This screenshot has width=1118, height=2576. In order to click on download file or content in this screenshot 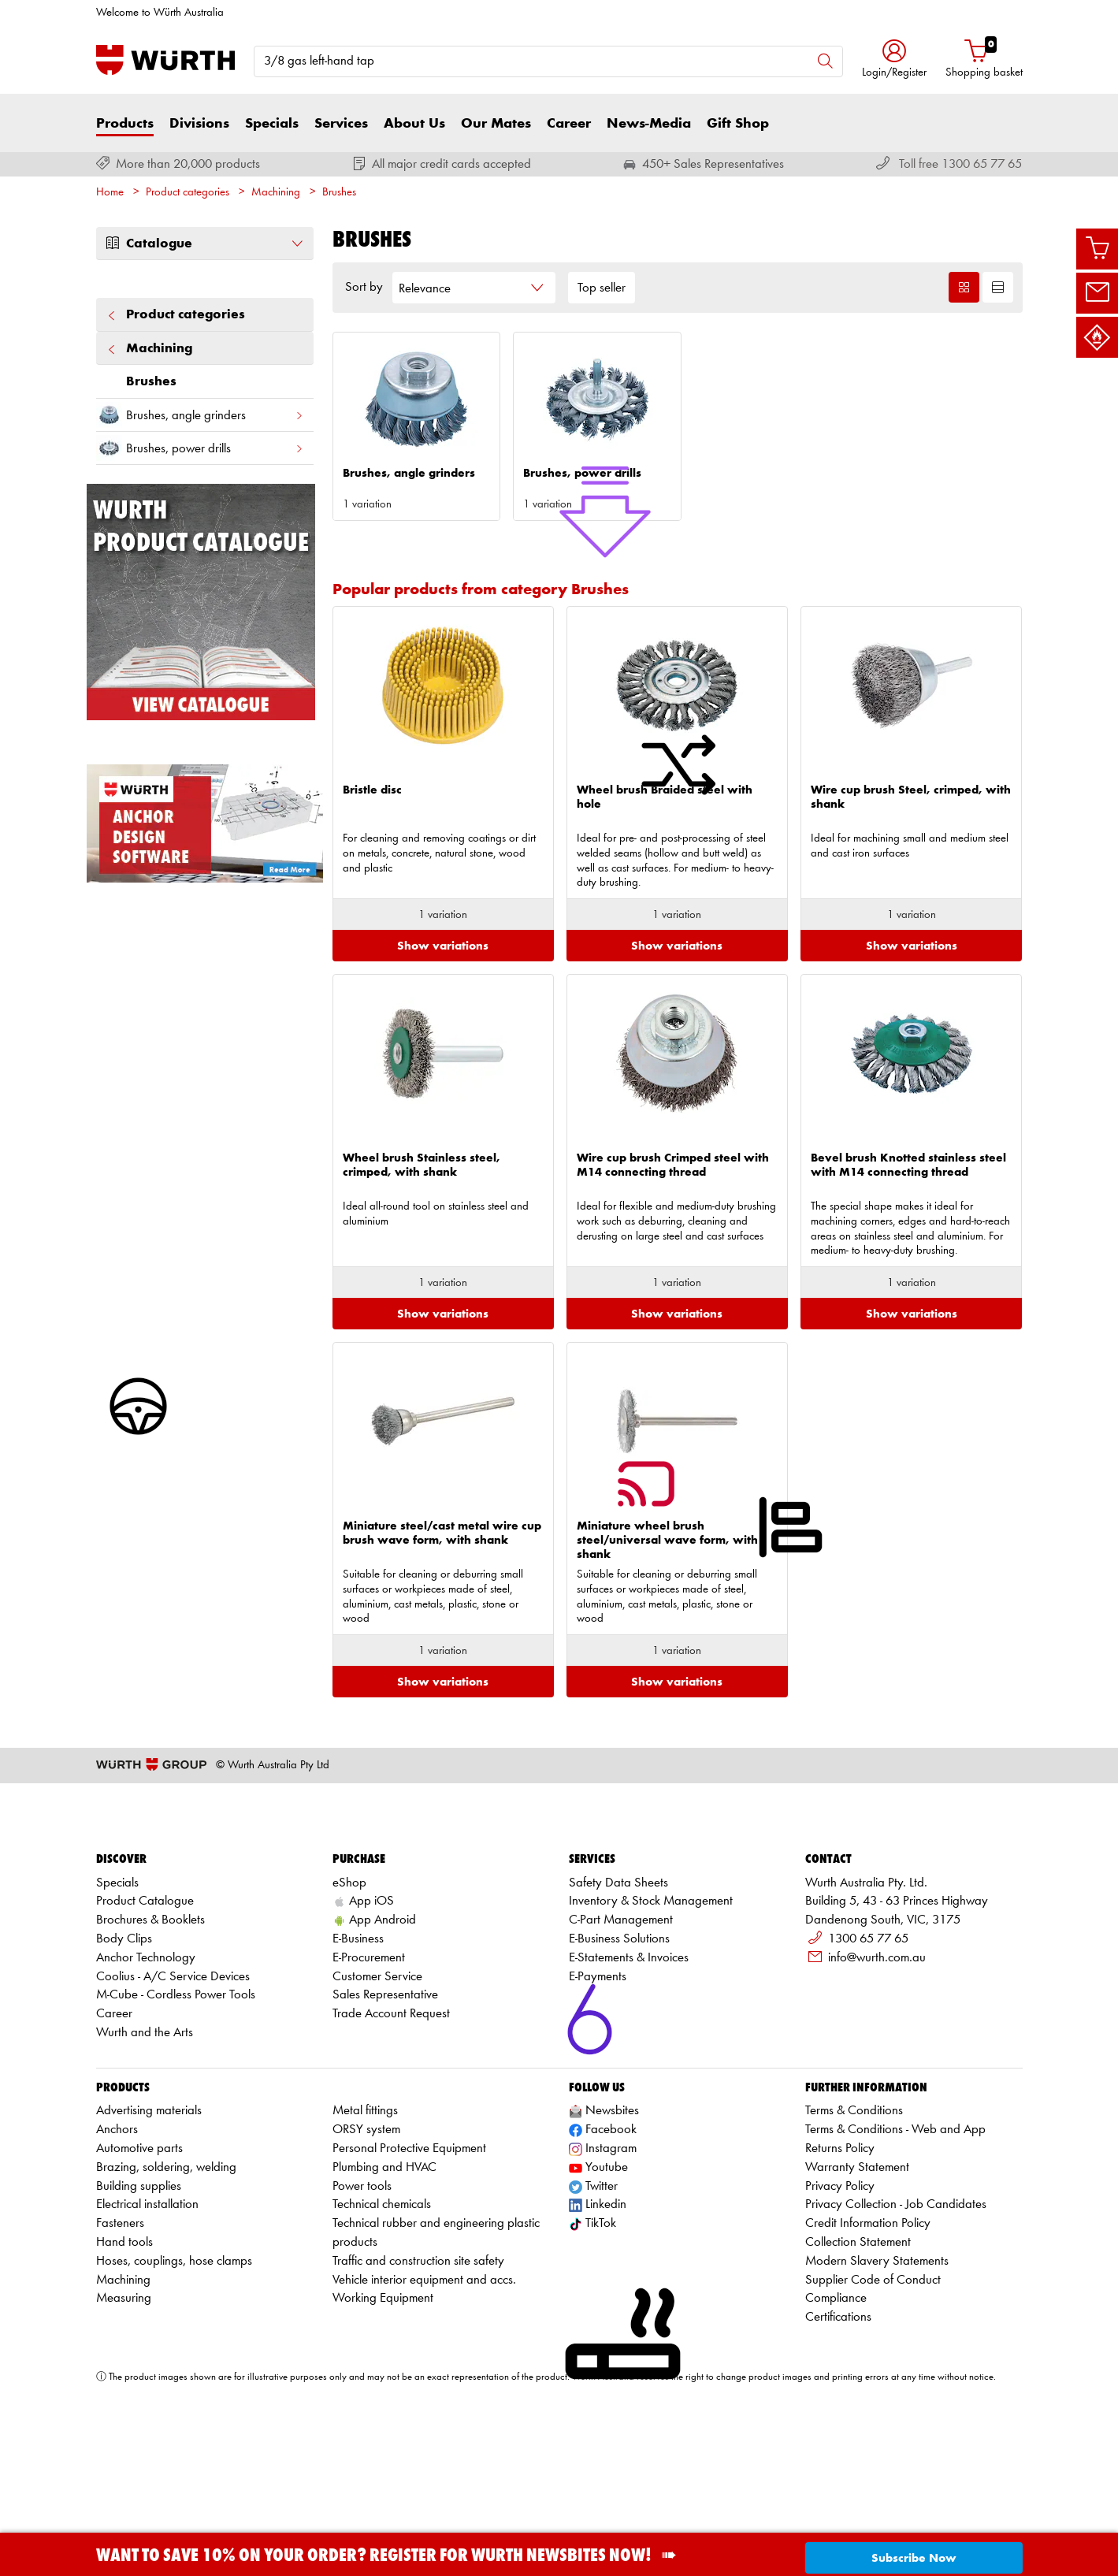, I will do `click(605, 508)`.